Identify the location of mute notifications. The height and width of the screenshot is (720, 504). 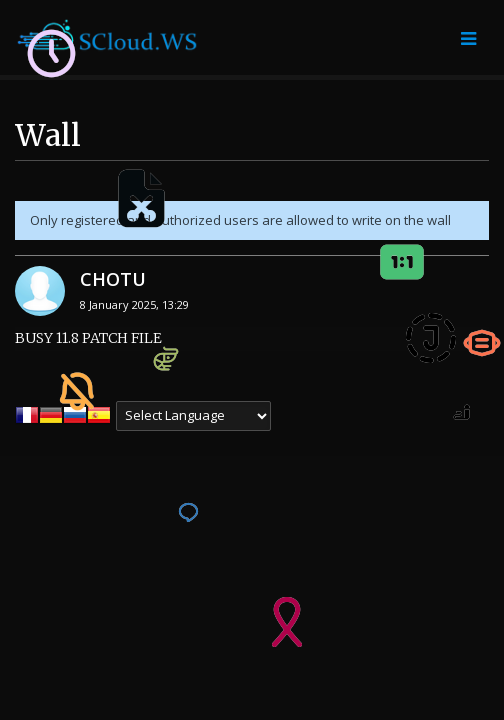
(77, 391).